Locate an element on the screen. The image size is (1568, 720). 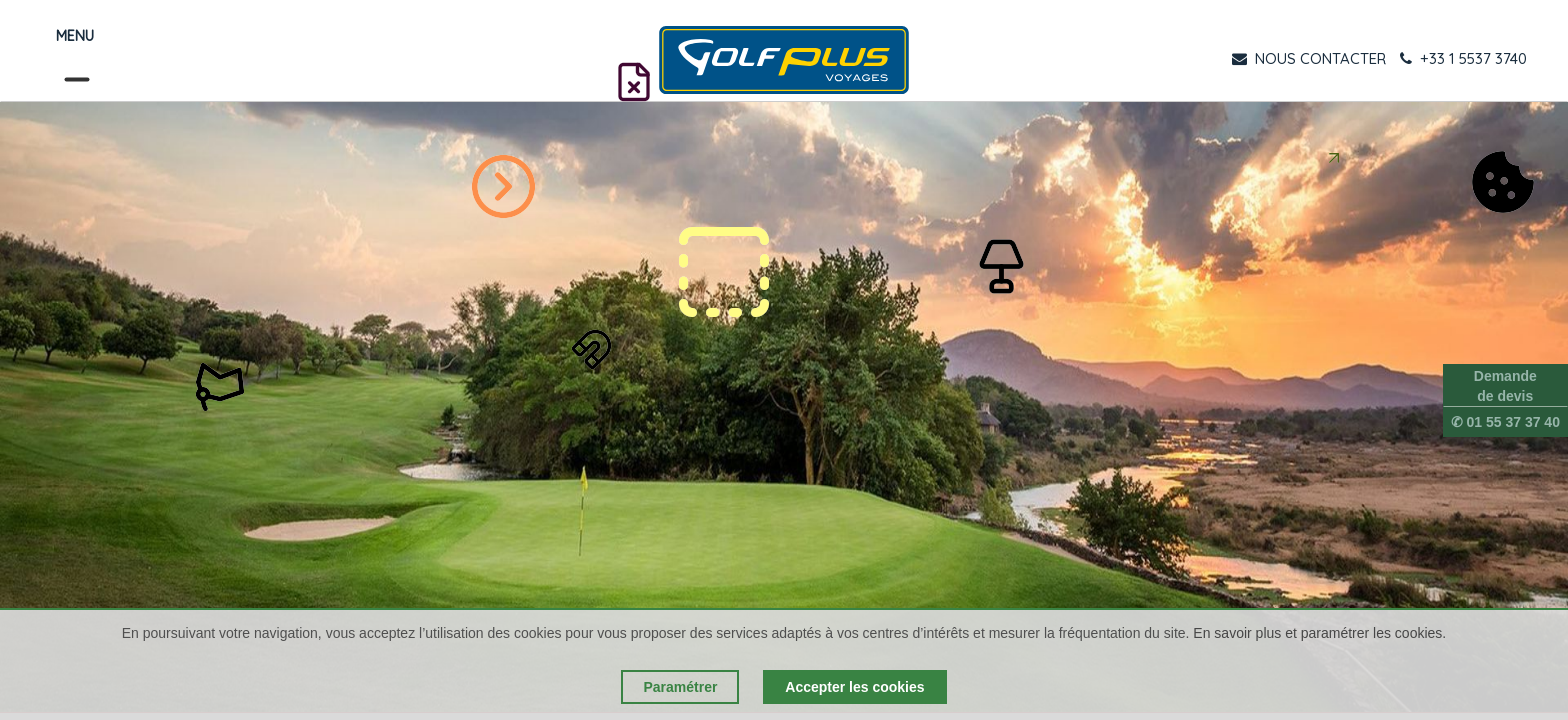
manage cookie preferences is located at coordinates (1503, 182).